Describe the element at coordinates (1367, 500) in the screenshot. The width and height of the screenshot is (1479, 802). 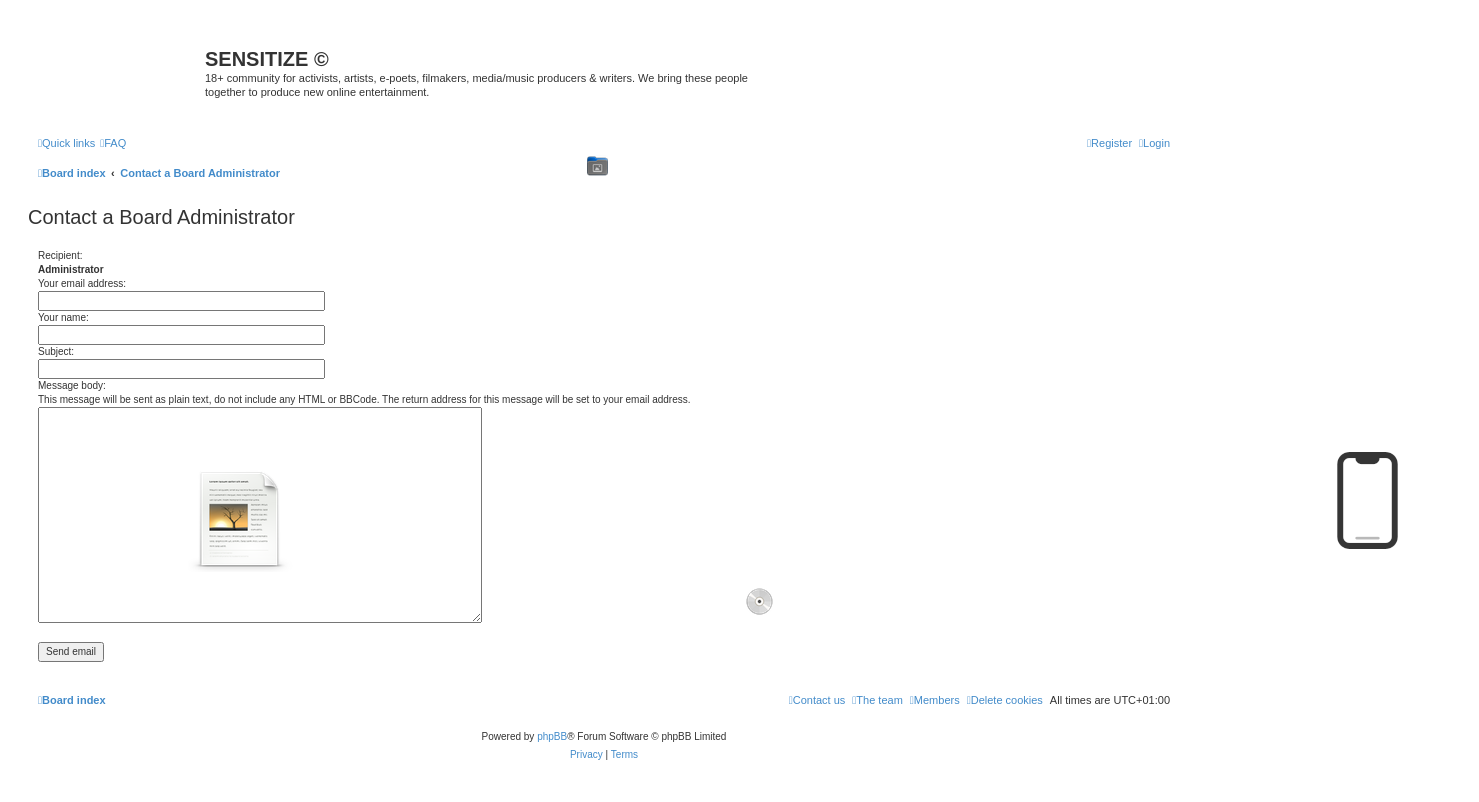
I see `indicates mobile device or smartphone` at that location.